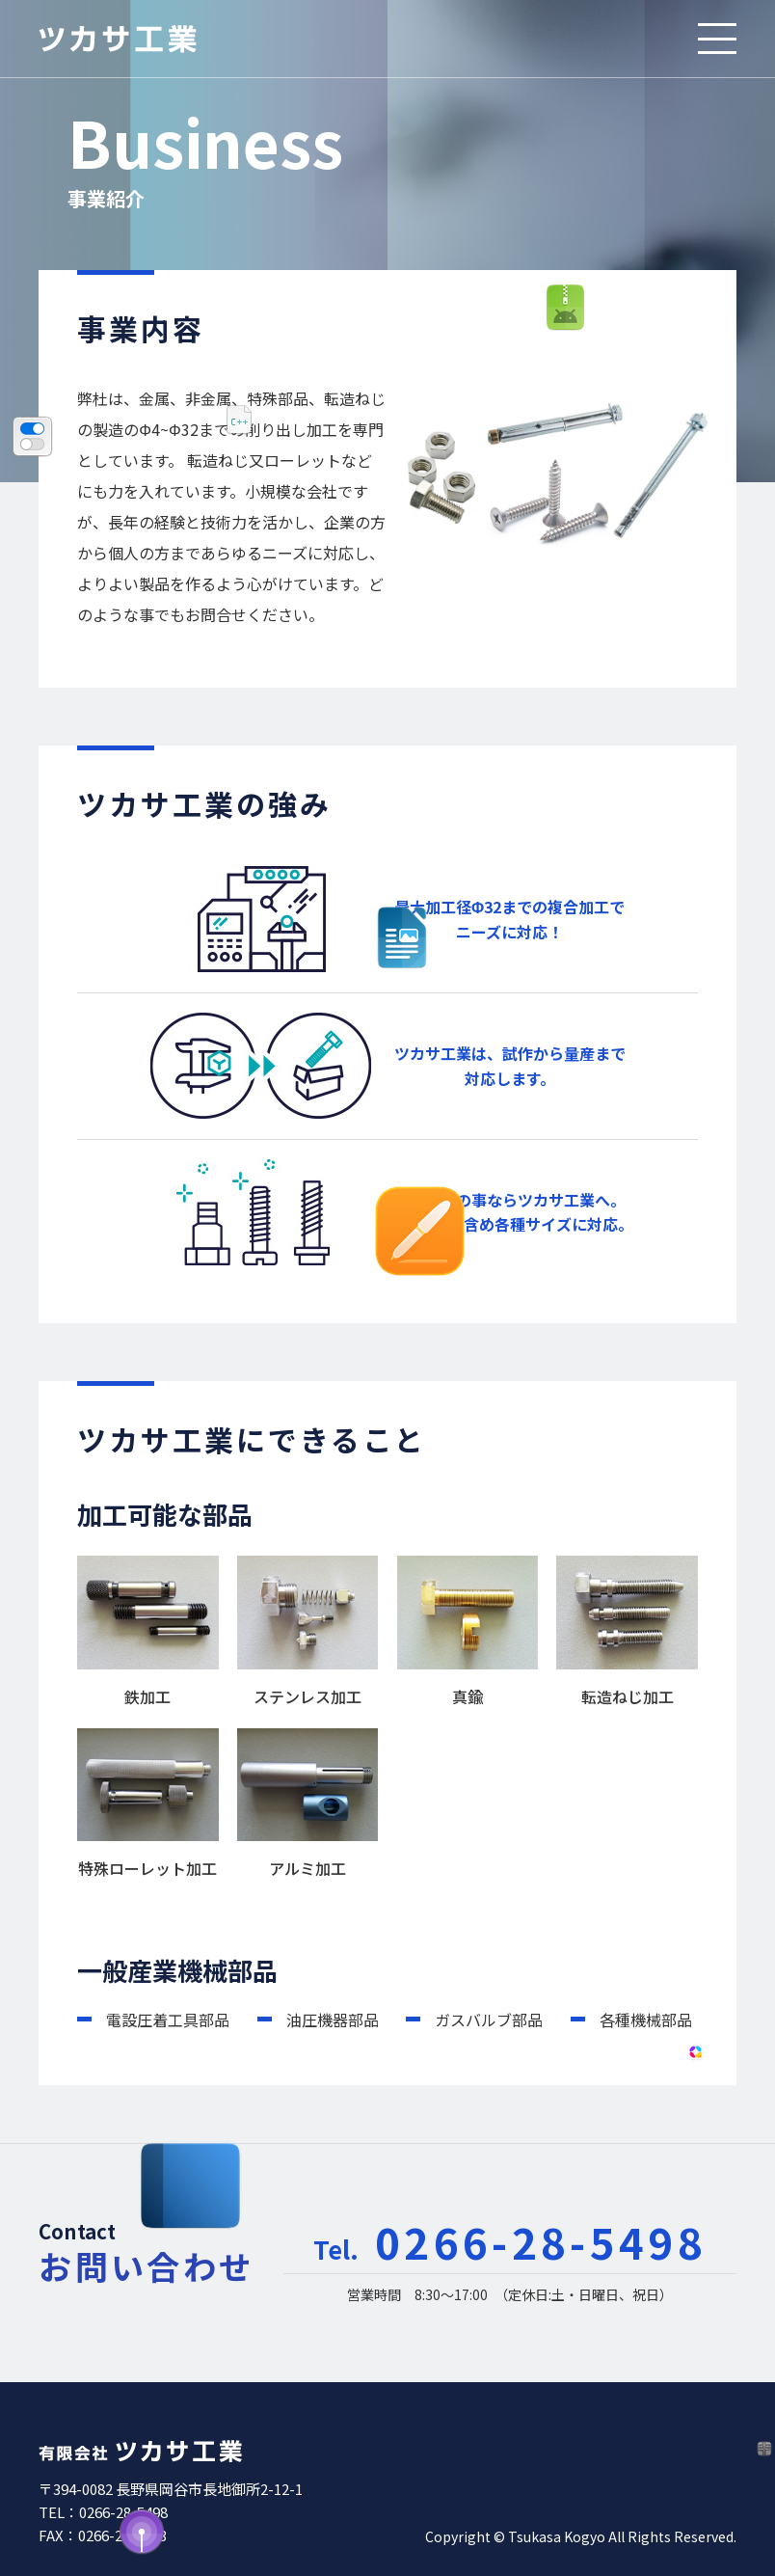 Image resolution: width=775 pixels, height=2576 pixels. Describe the element at coordinates (695, 2051) in the screenshot. I see `open AppFlowy app` at that location.